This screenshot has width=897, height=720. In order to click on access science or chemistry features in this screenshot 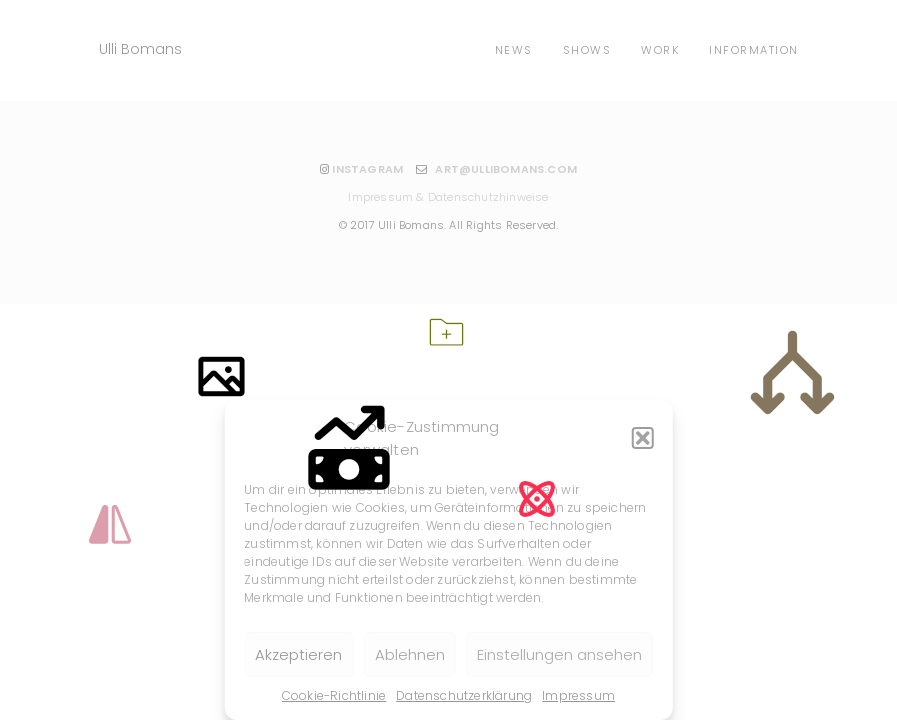, I will do `click(537, 499)`.